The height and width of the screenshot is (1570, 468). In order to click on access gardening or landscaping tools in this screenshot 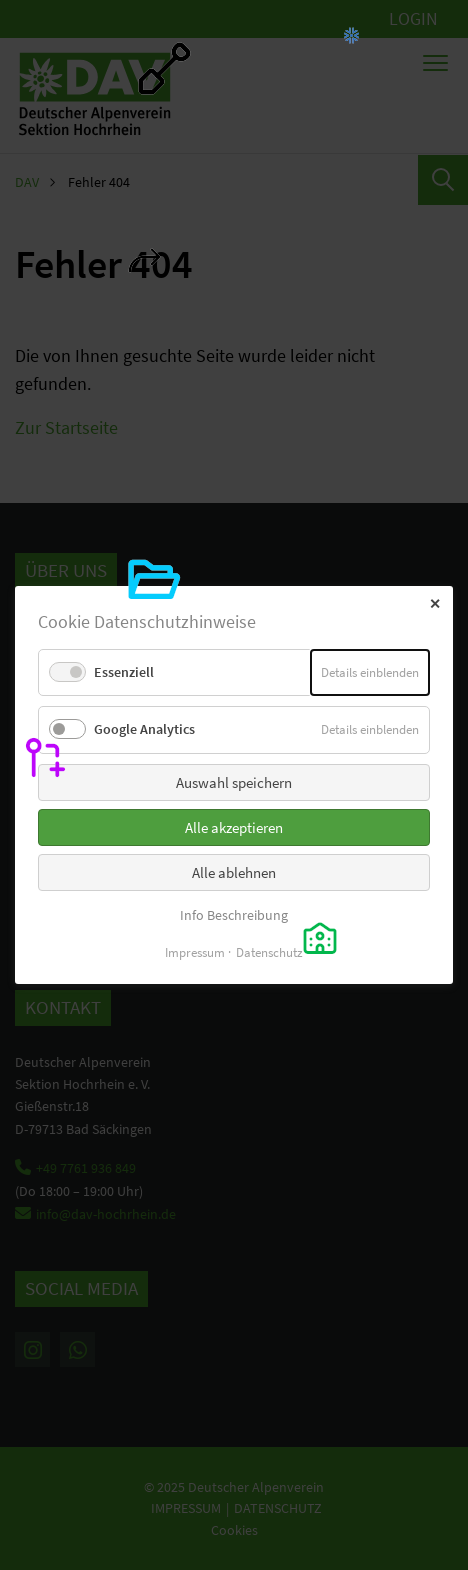, I will do `click(164, 68)`.